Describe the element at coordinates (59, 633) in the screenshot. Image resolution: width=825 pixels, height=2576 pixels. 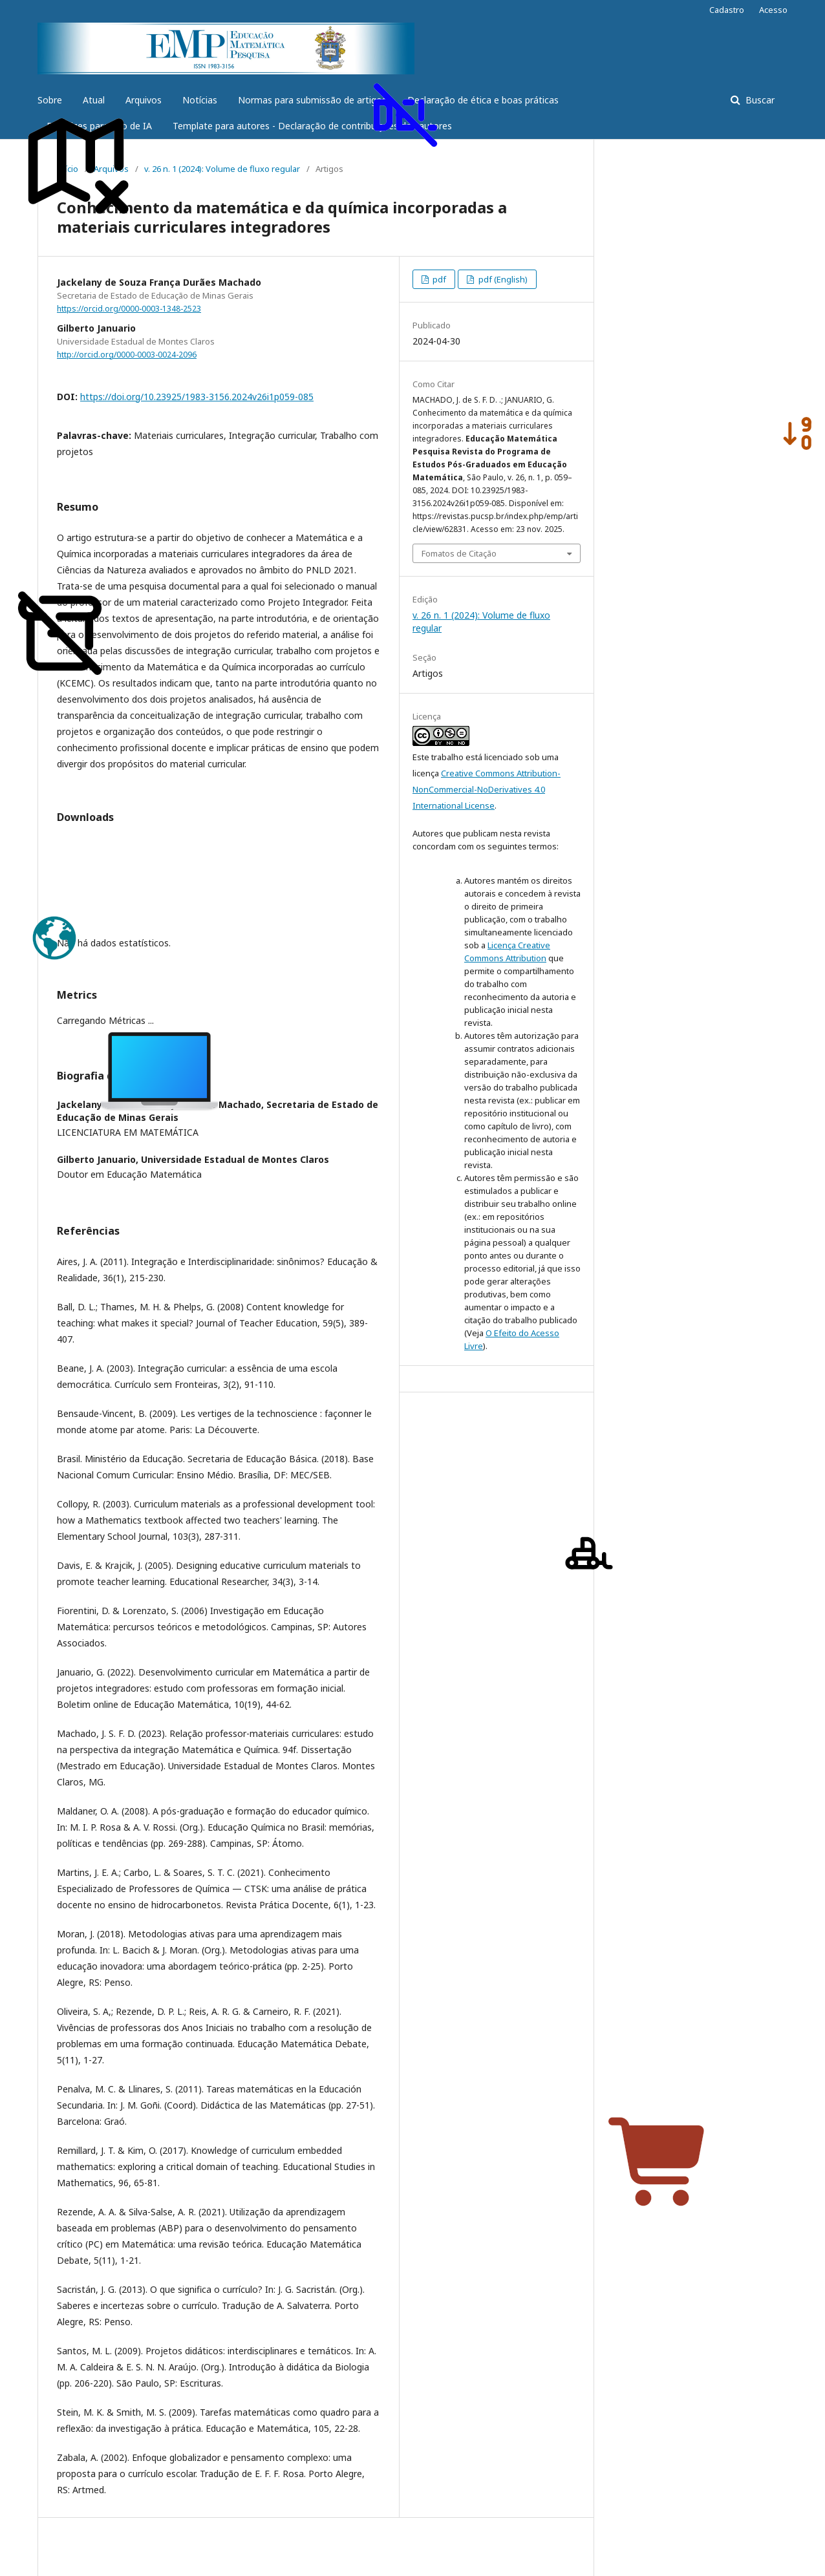
I see `disable archive functionality` at that location.